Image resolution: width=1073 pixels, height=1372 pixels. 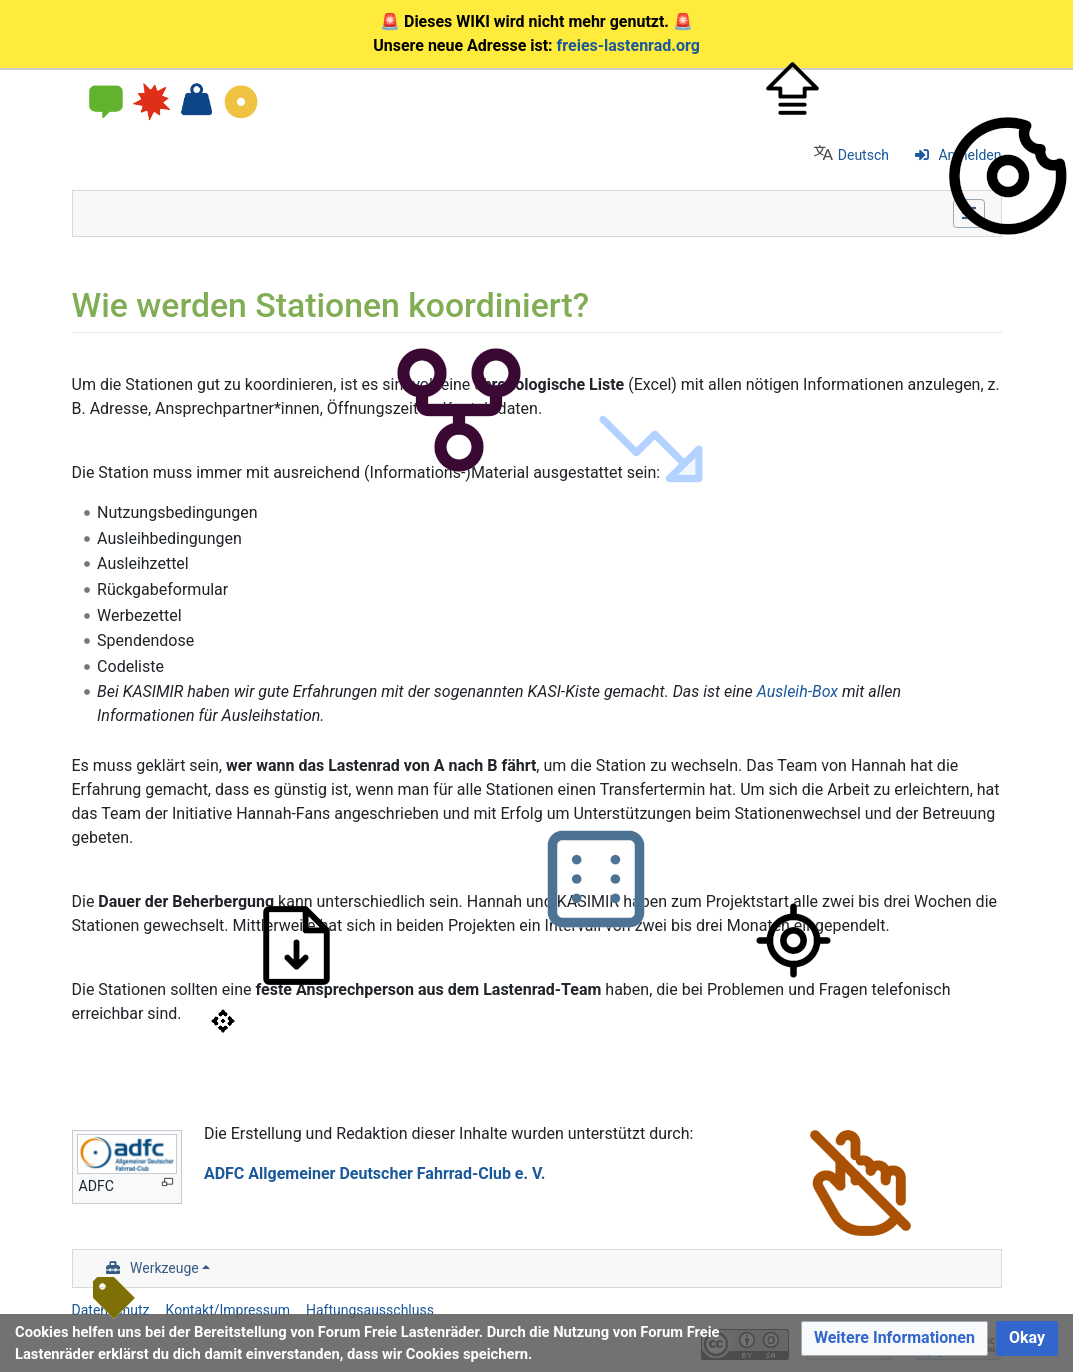 What do you see at coordinates (296, 945) in the screenshot?
I see `download file` at bounding box center [296, 945].